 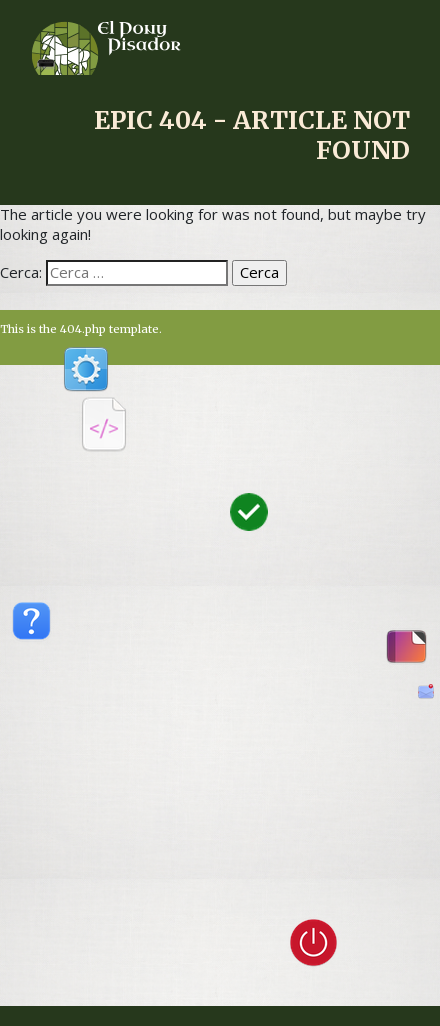 I want to click on access help and support documentation, so click(x=31, y=621).